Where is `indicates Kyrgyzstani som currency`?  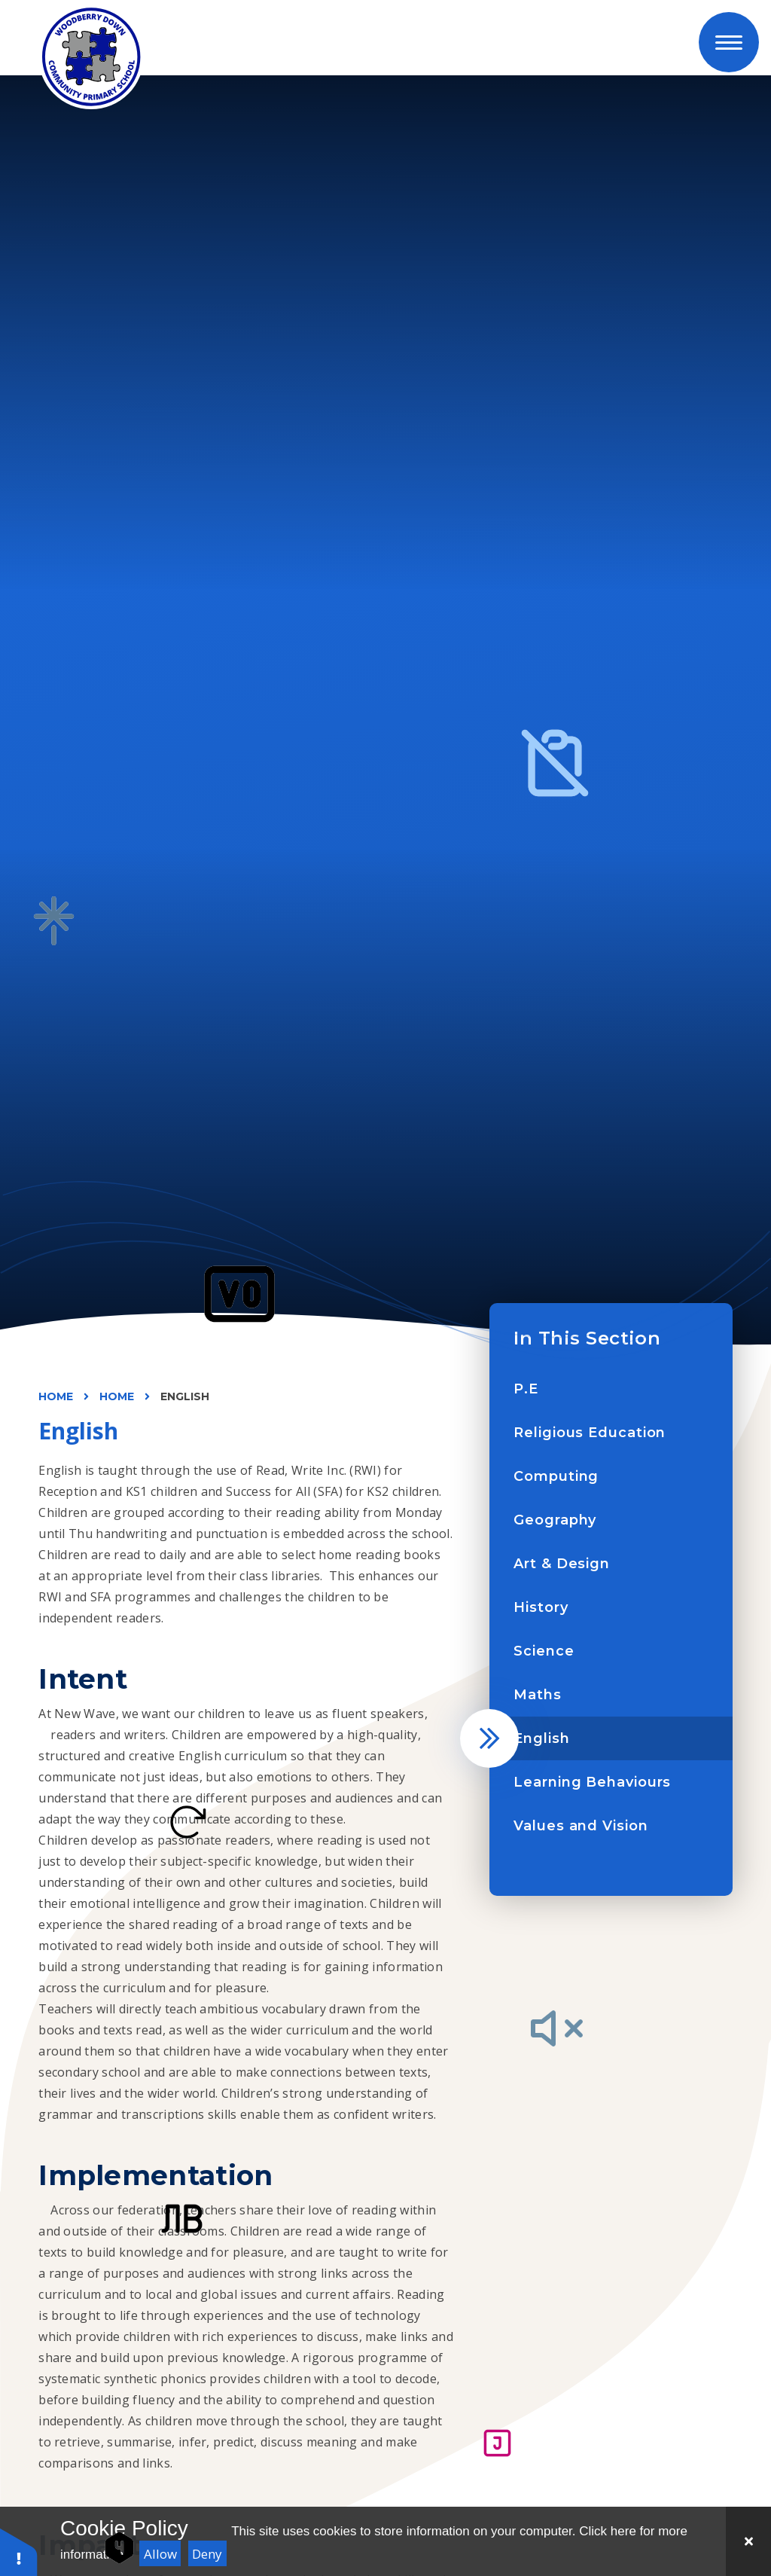 indicates Kyrgyzstani som currency is located at coordinates (181, 2218).